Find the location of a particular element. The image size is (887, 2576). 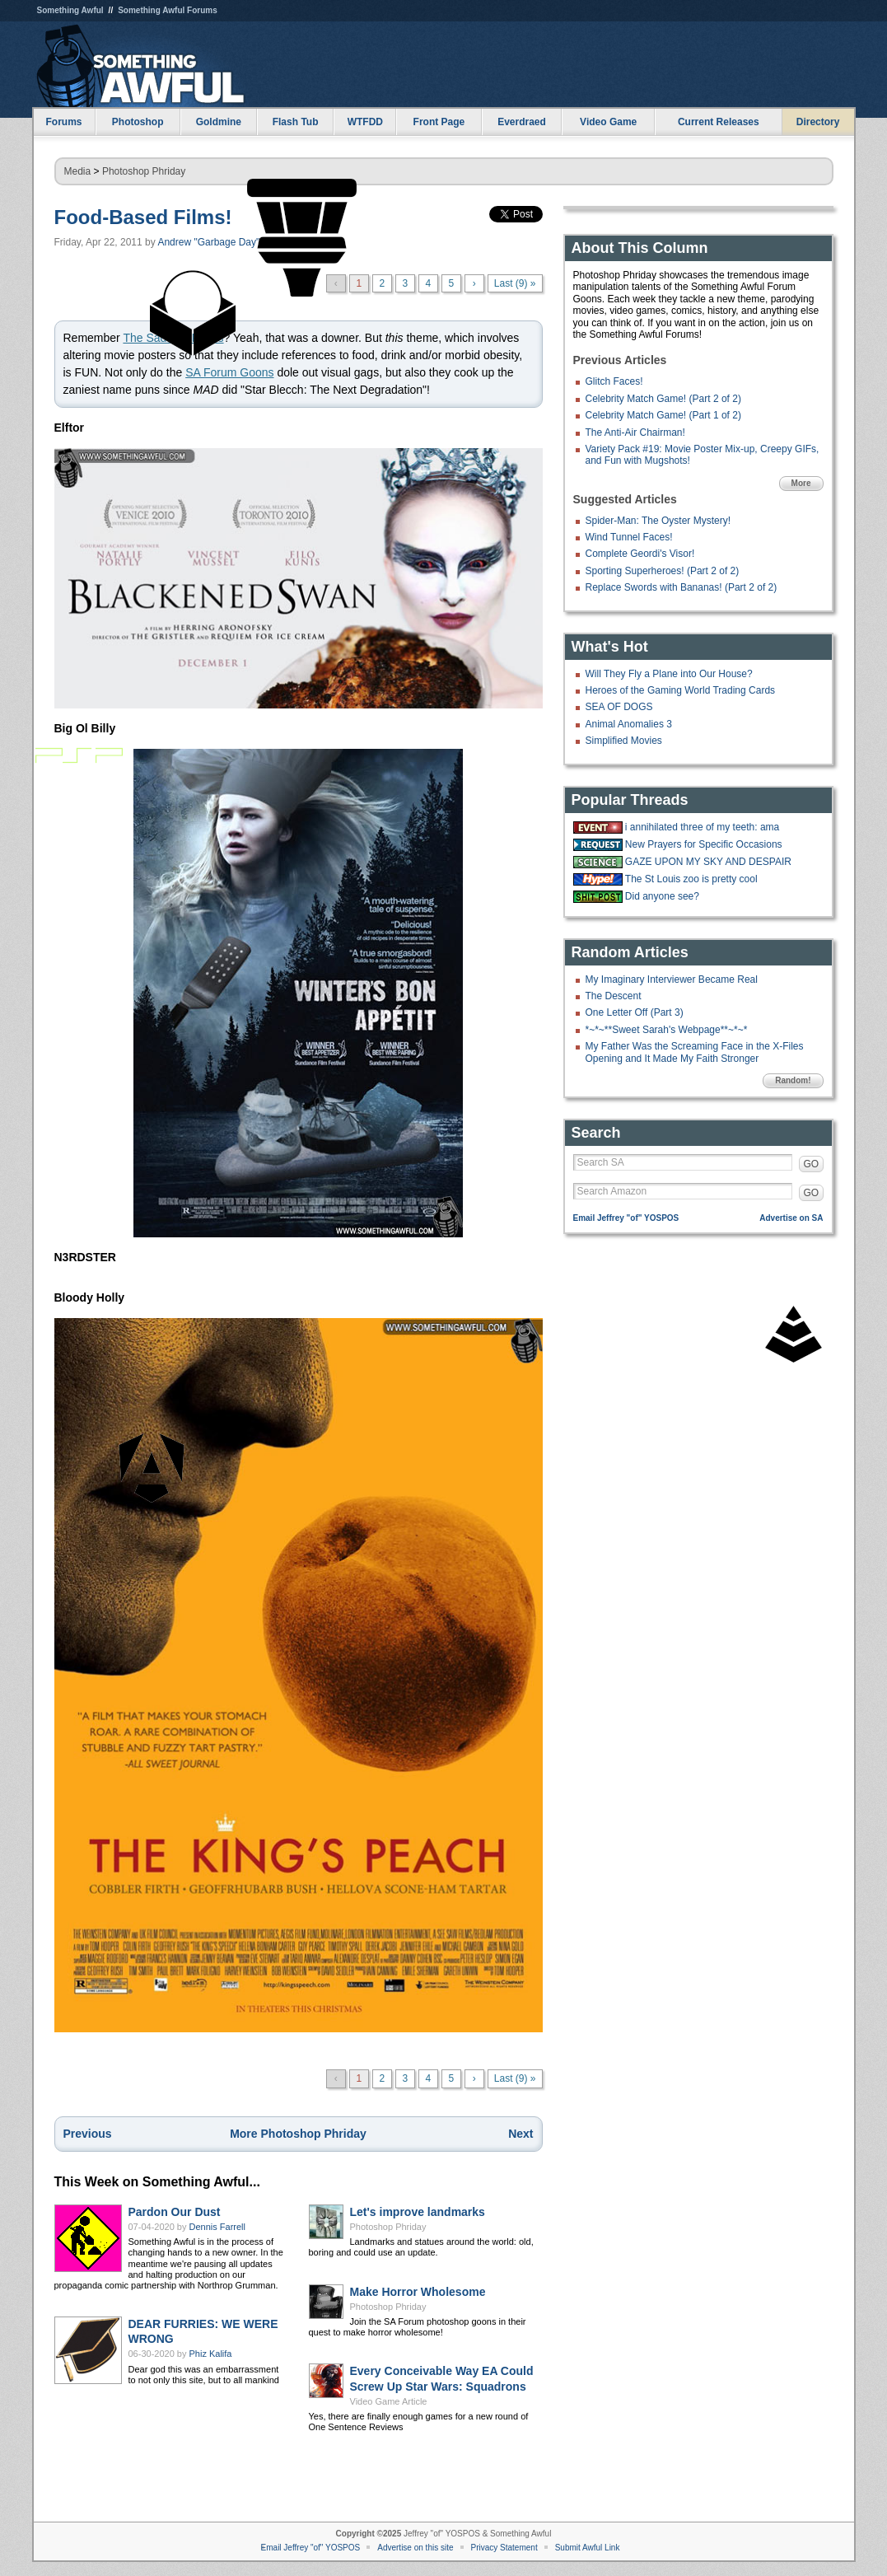

open Roundcube webmail client is located at coordinates (193, 313).